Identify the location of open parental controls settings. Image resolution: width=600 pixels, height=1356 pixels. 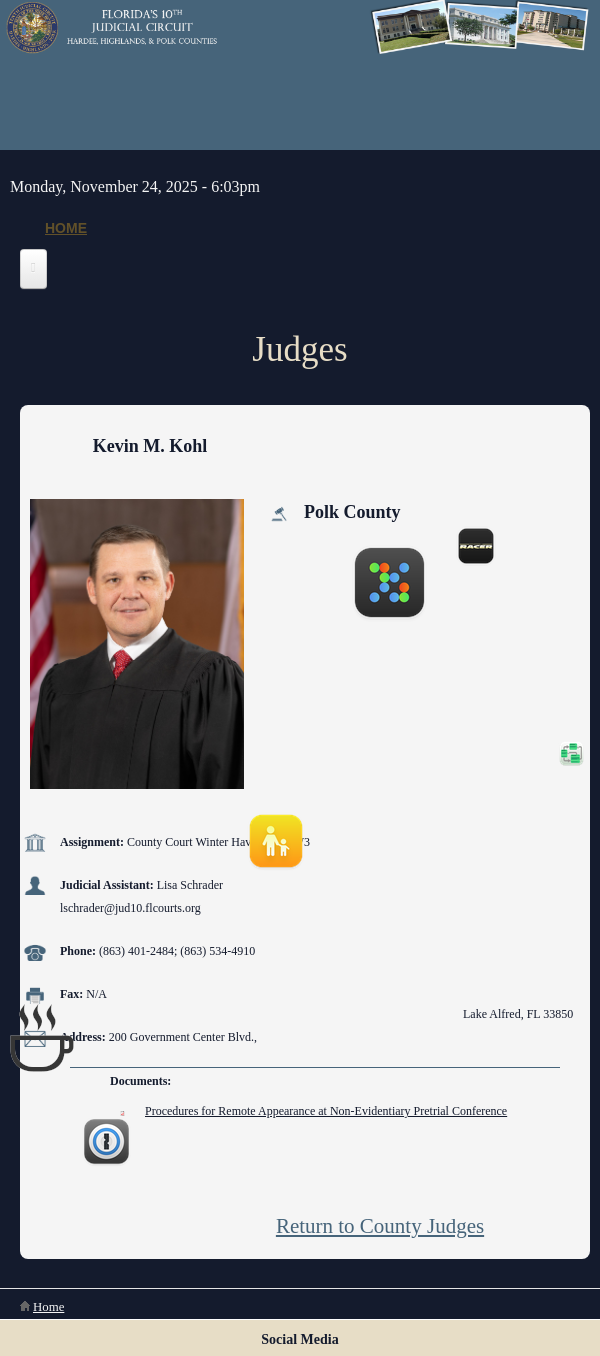
(276, 841).